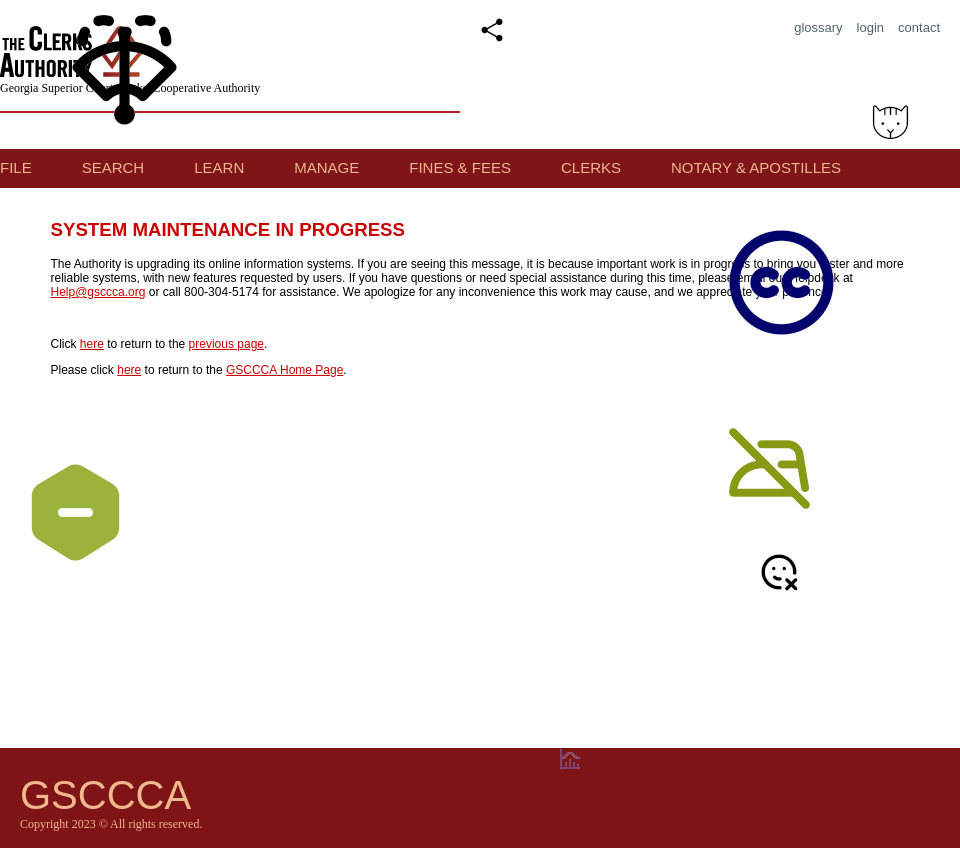  Describe the element at coordinates (492, 30) in the screenshot. I see `share this content` at that location.